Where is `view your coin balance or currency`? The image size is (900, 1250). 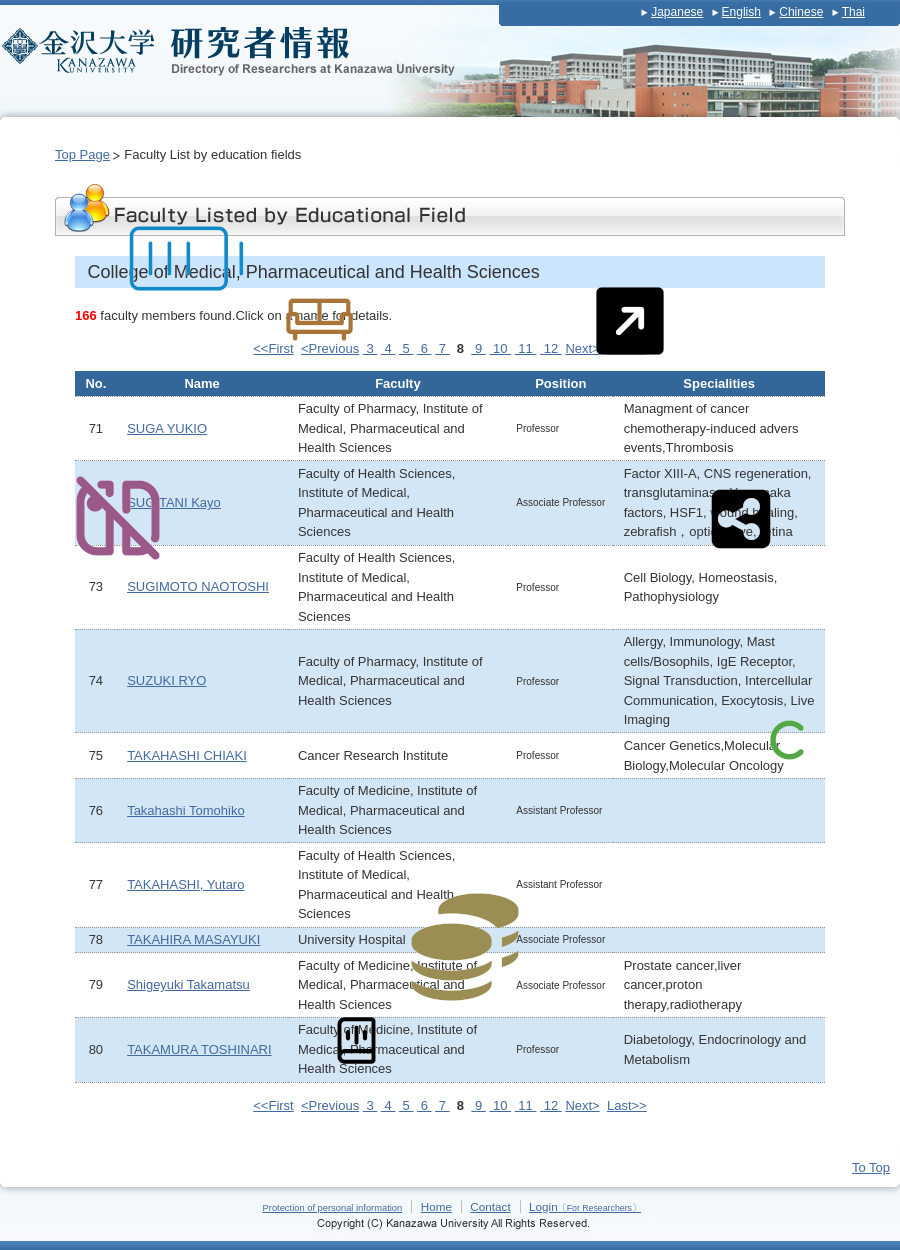 view your coin balance or currency is located at coordinates (465, 947).